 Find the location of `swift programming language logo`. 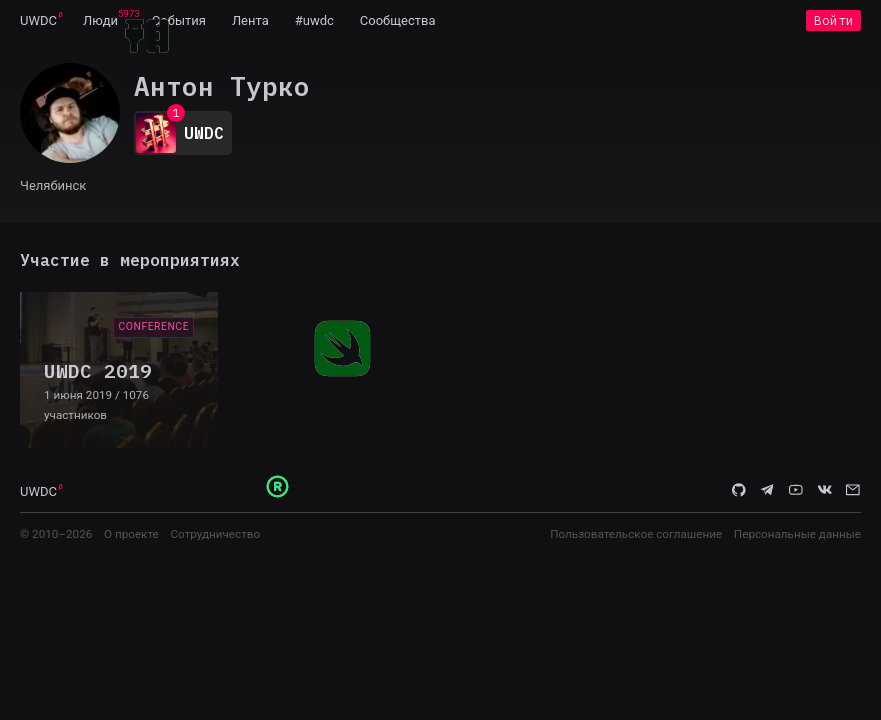

swift programming language logo is located at coordinates (342, 348).